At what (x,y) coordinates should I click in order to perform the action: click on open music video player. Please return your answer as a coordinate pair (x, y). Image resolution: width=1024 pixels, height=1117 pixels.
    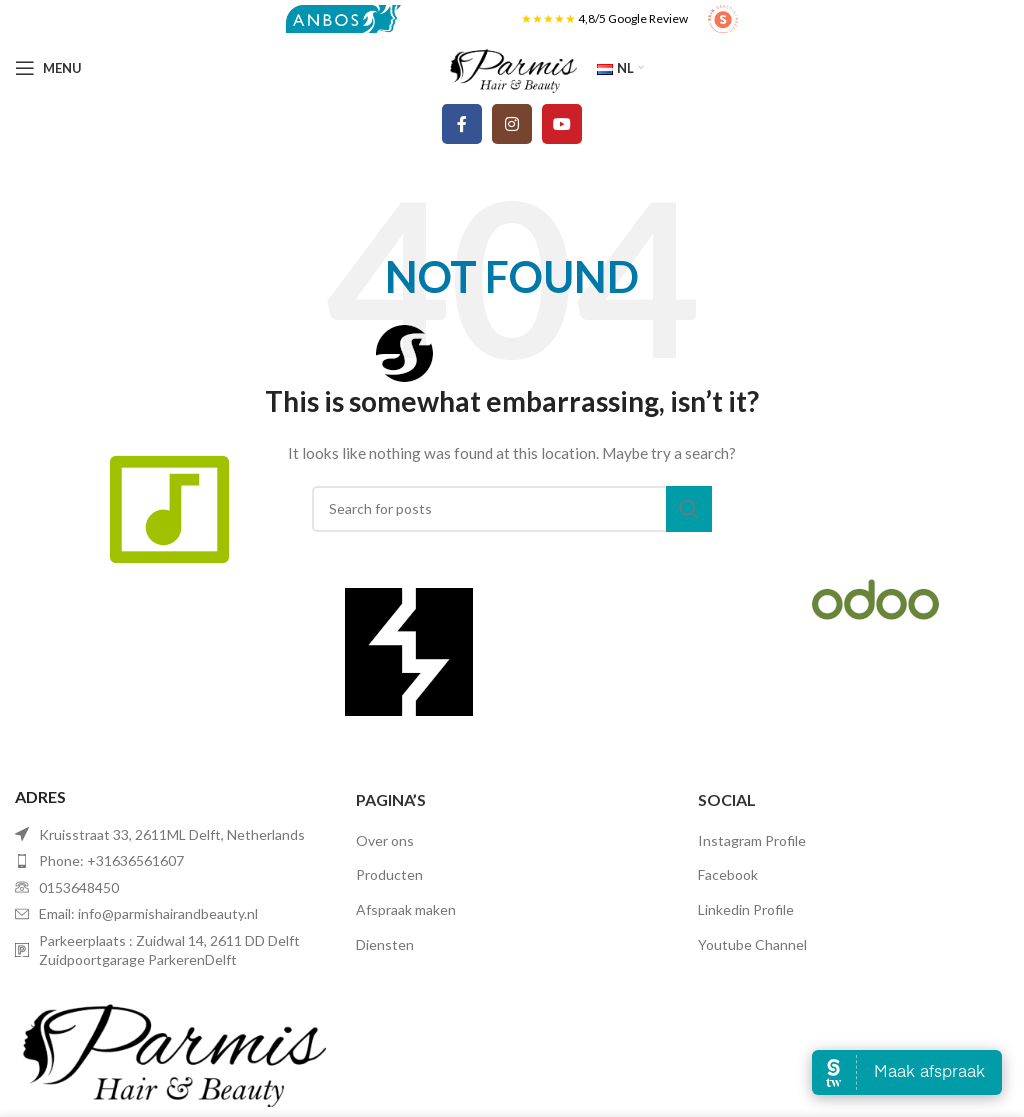
    Looking at the image, I should click on (169, 509).